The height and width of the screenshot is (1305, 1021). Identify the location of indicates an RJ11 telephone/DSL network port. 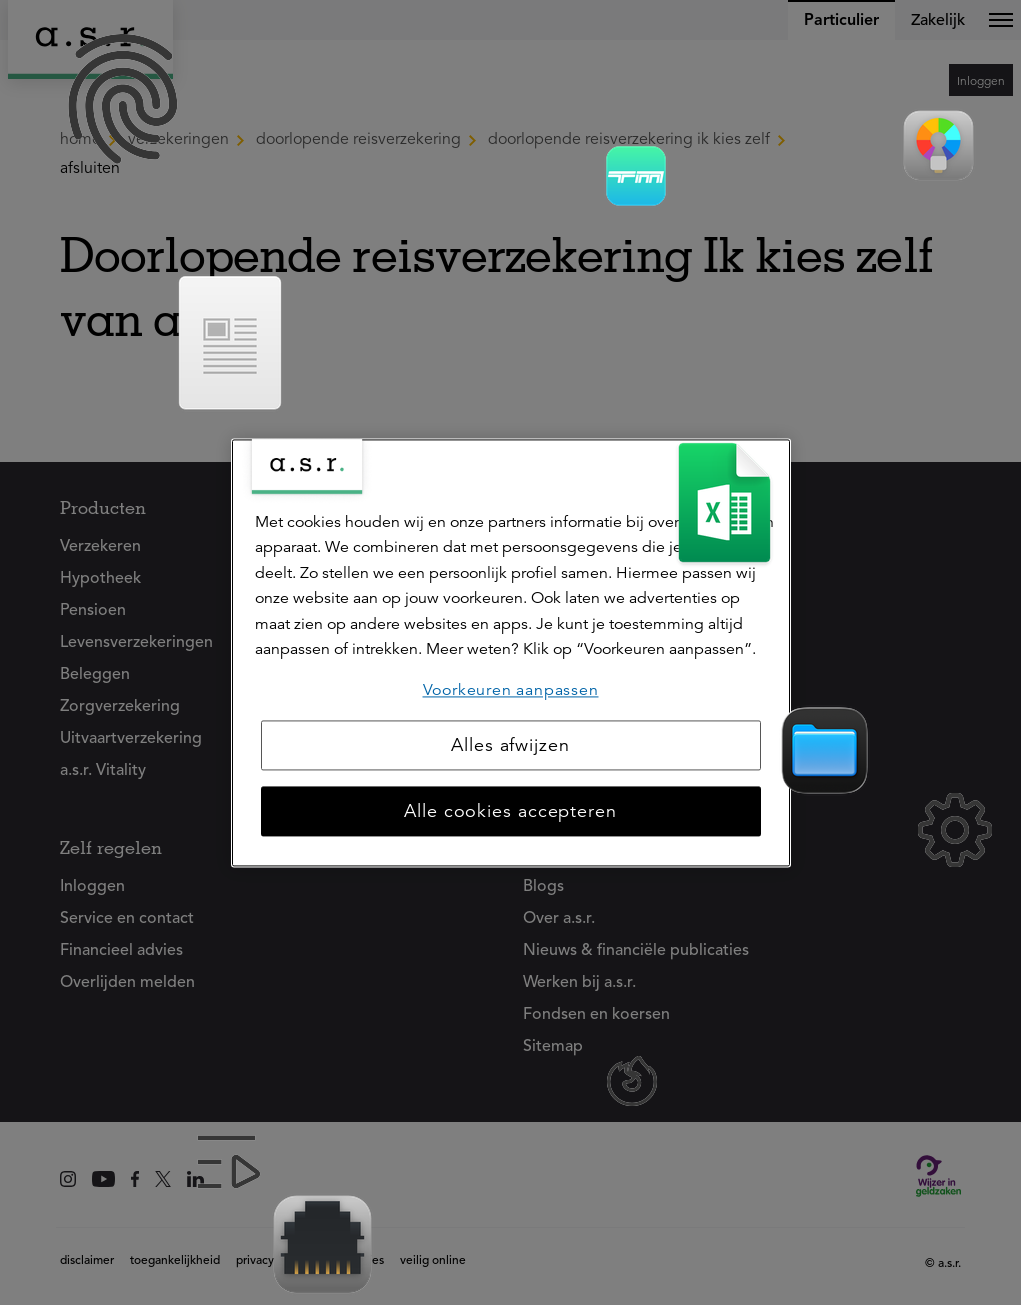
(322, 1244).